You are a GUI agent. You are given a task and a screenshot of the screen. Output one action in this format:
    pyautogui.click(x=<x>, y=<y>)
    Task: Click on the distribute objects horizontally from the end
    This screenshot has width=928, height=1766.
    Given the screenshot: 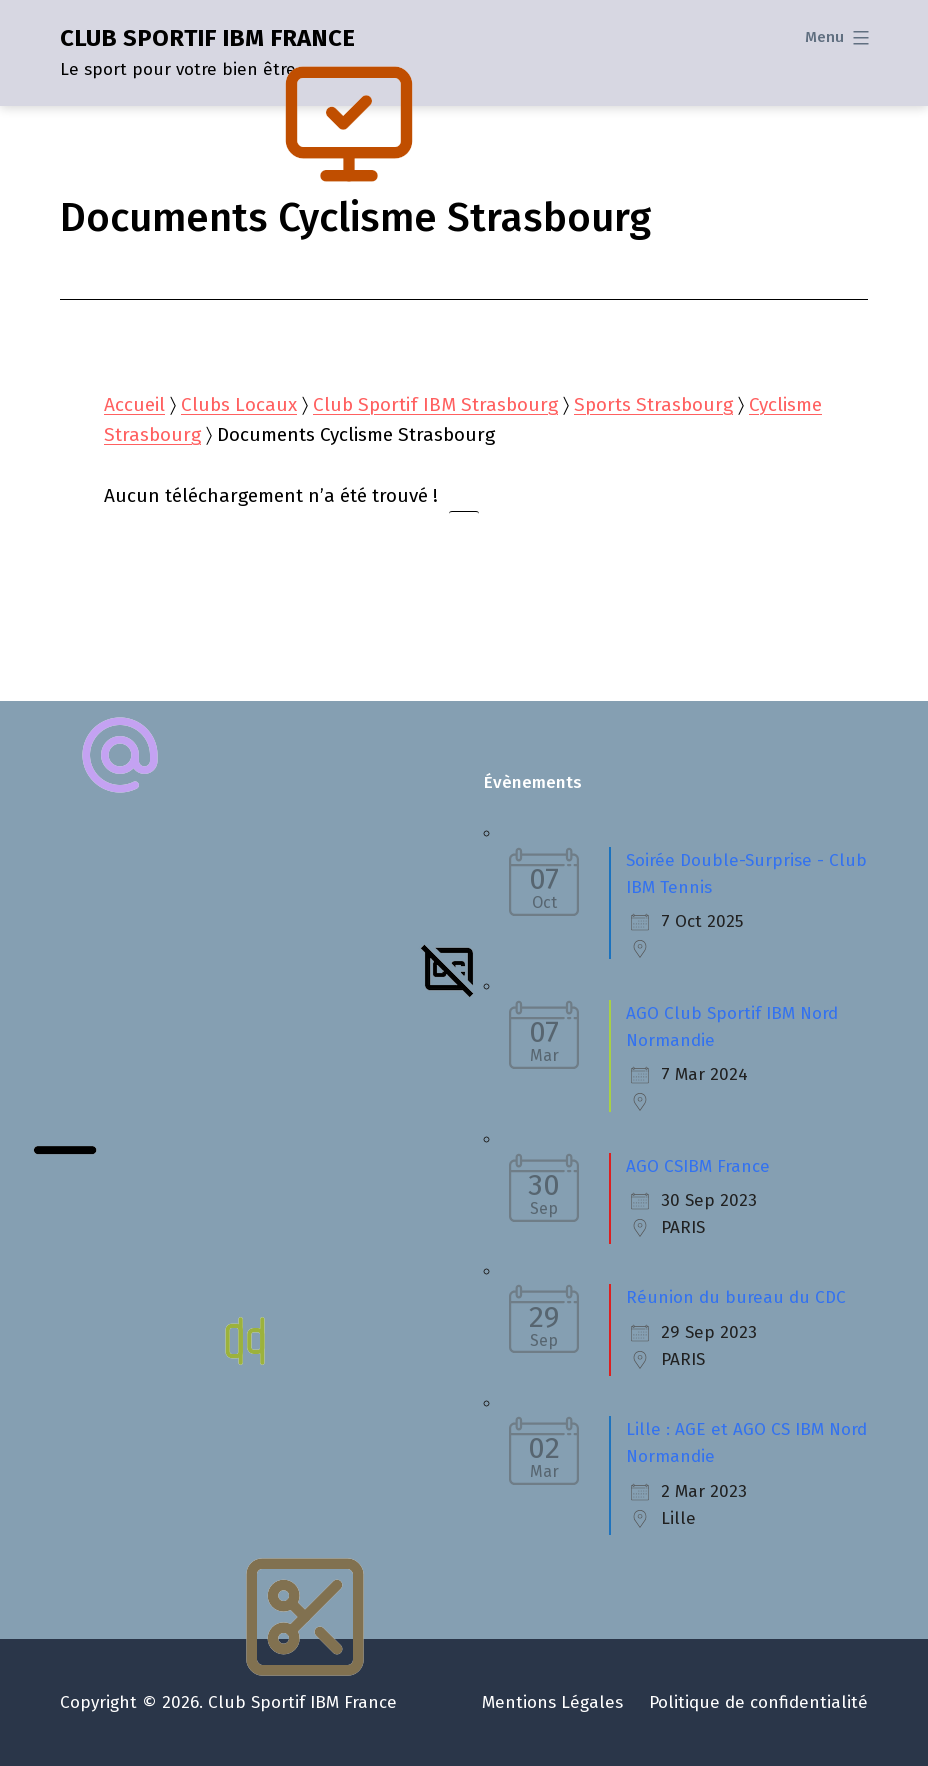 What is the action you would take?
    pyautogui.click(x=245, y=1341)
    